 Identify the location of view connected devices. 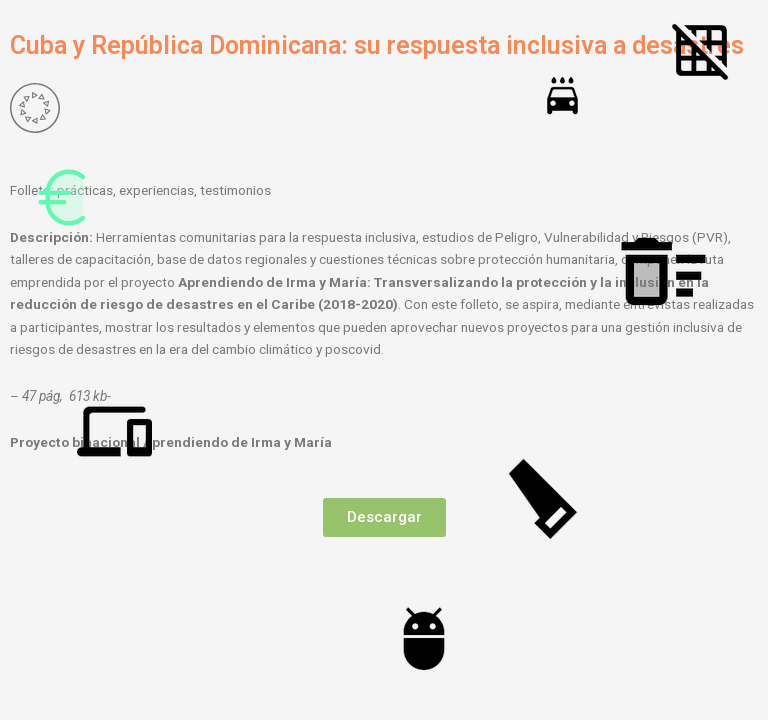
(114, 431).